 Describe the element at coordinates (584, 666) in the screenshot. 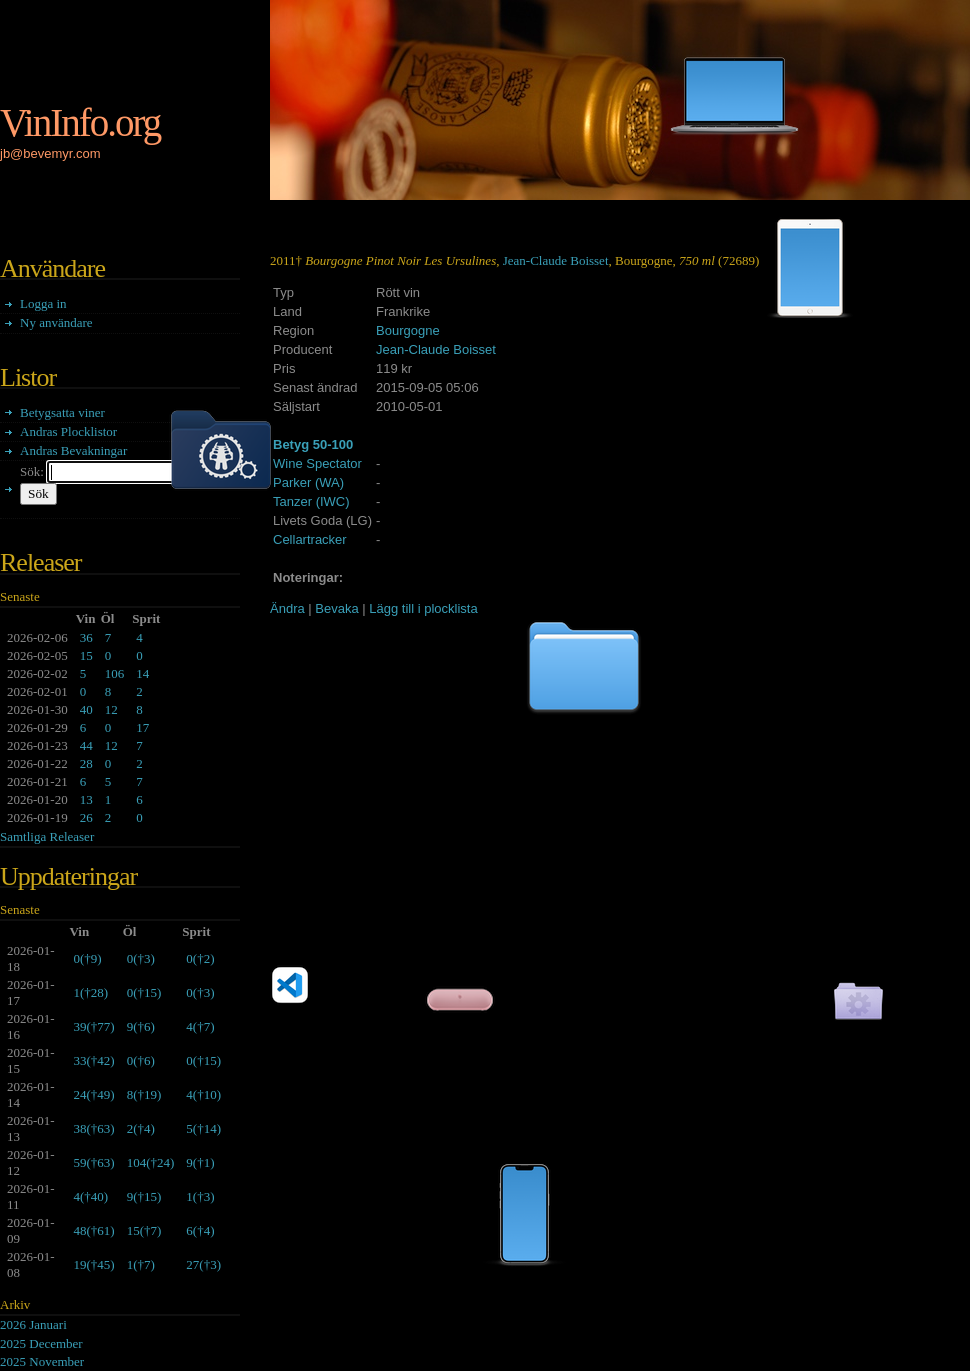

I see `open folder to view files` at that location.